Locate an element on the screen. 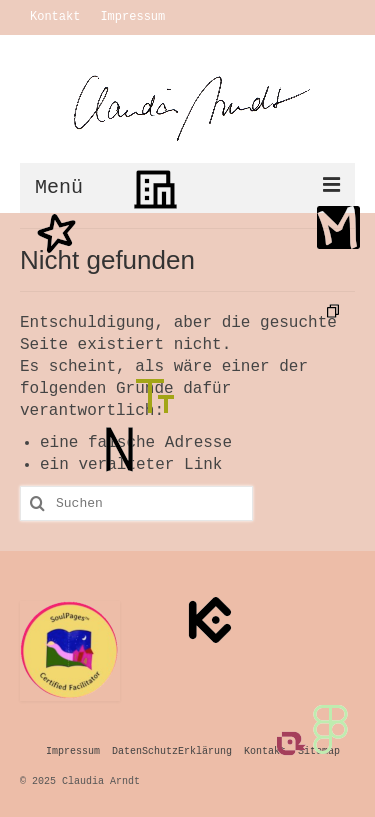  find nearby hotels is located at coordinates (155, 189).